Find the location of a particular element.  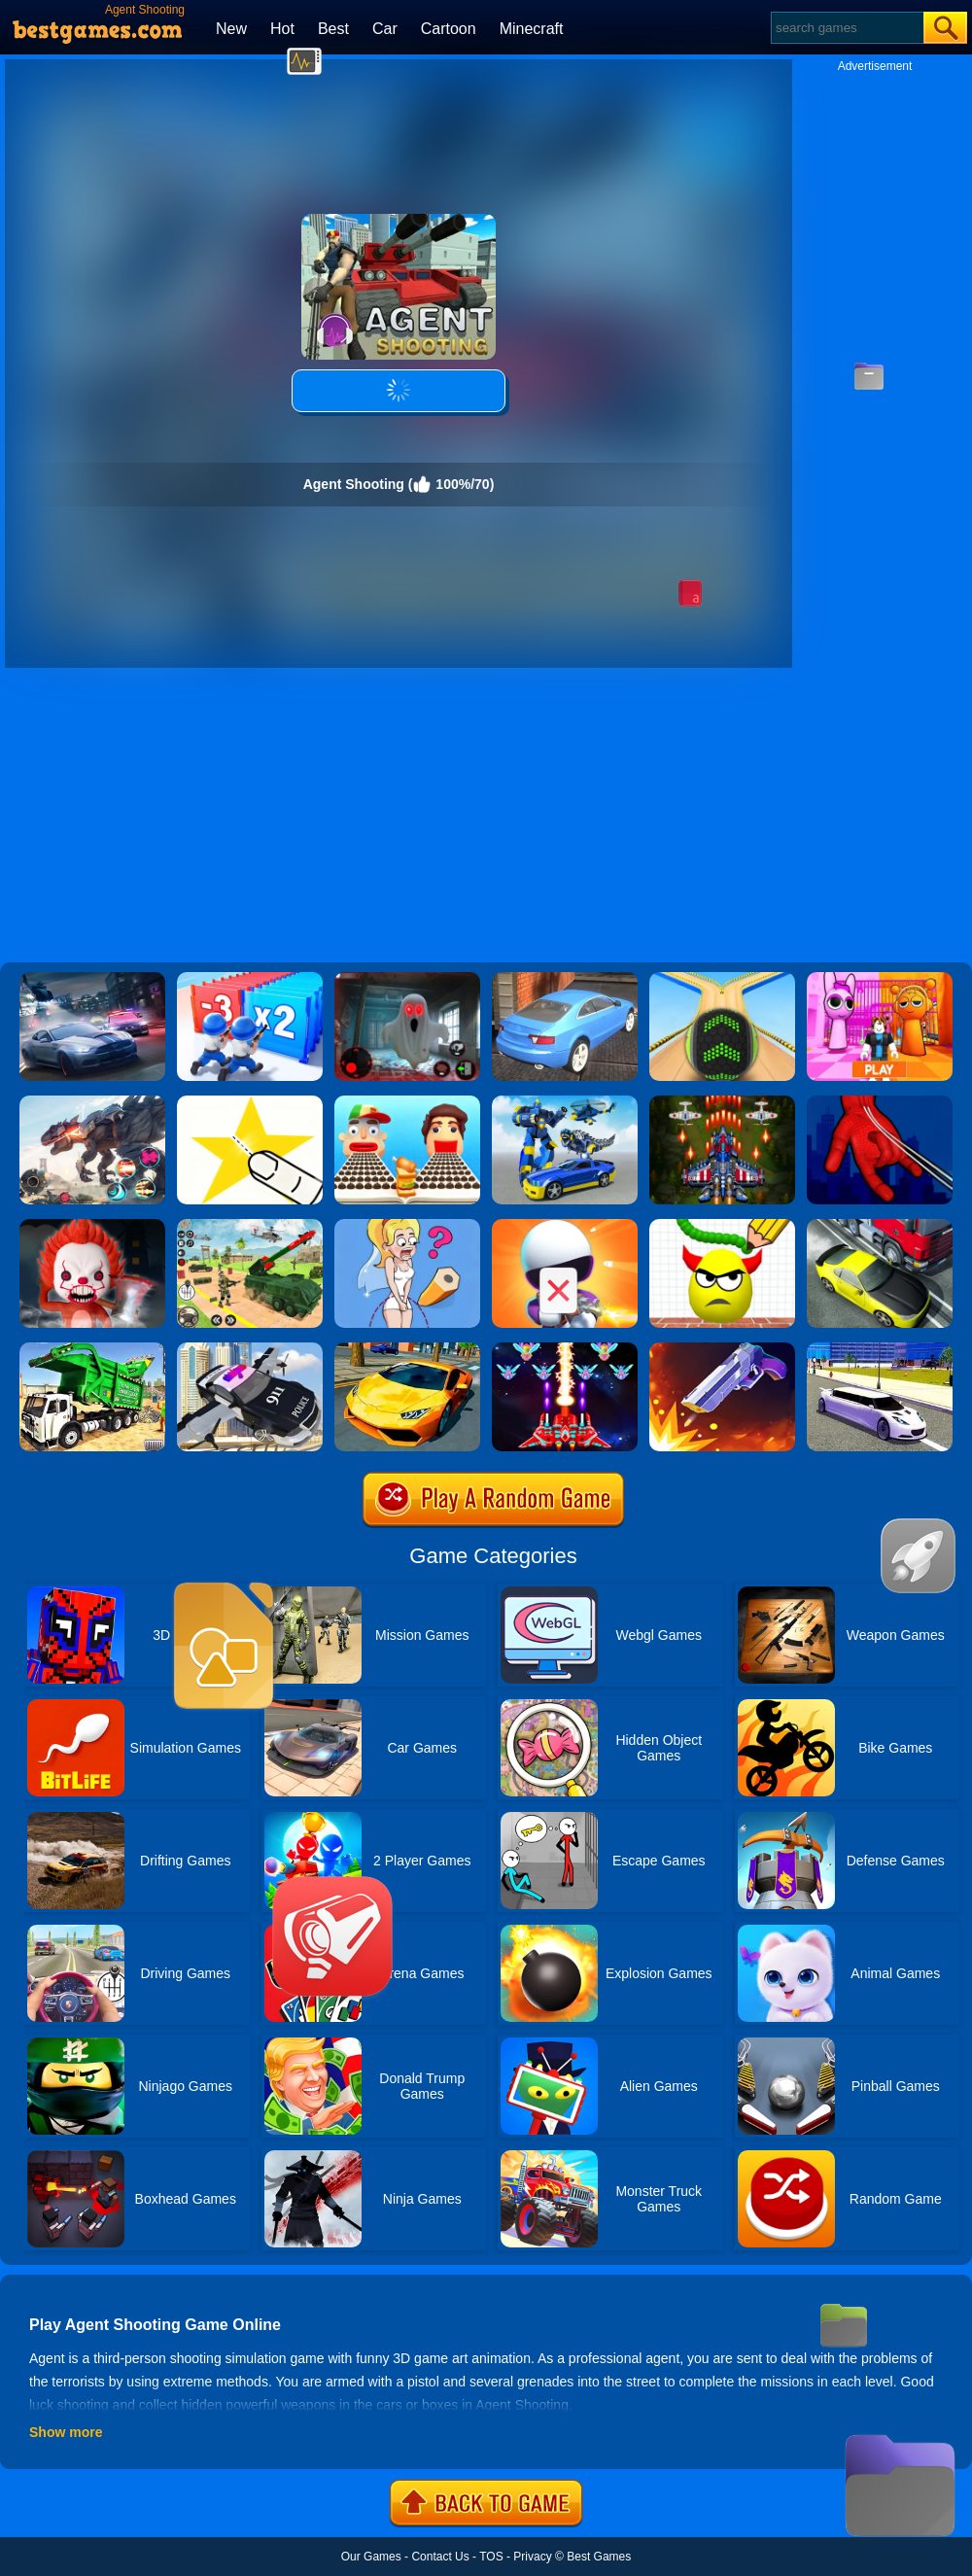

drop files here to move them into this folder is located at coordinates (900, 2486).